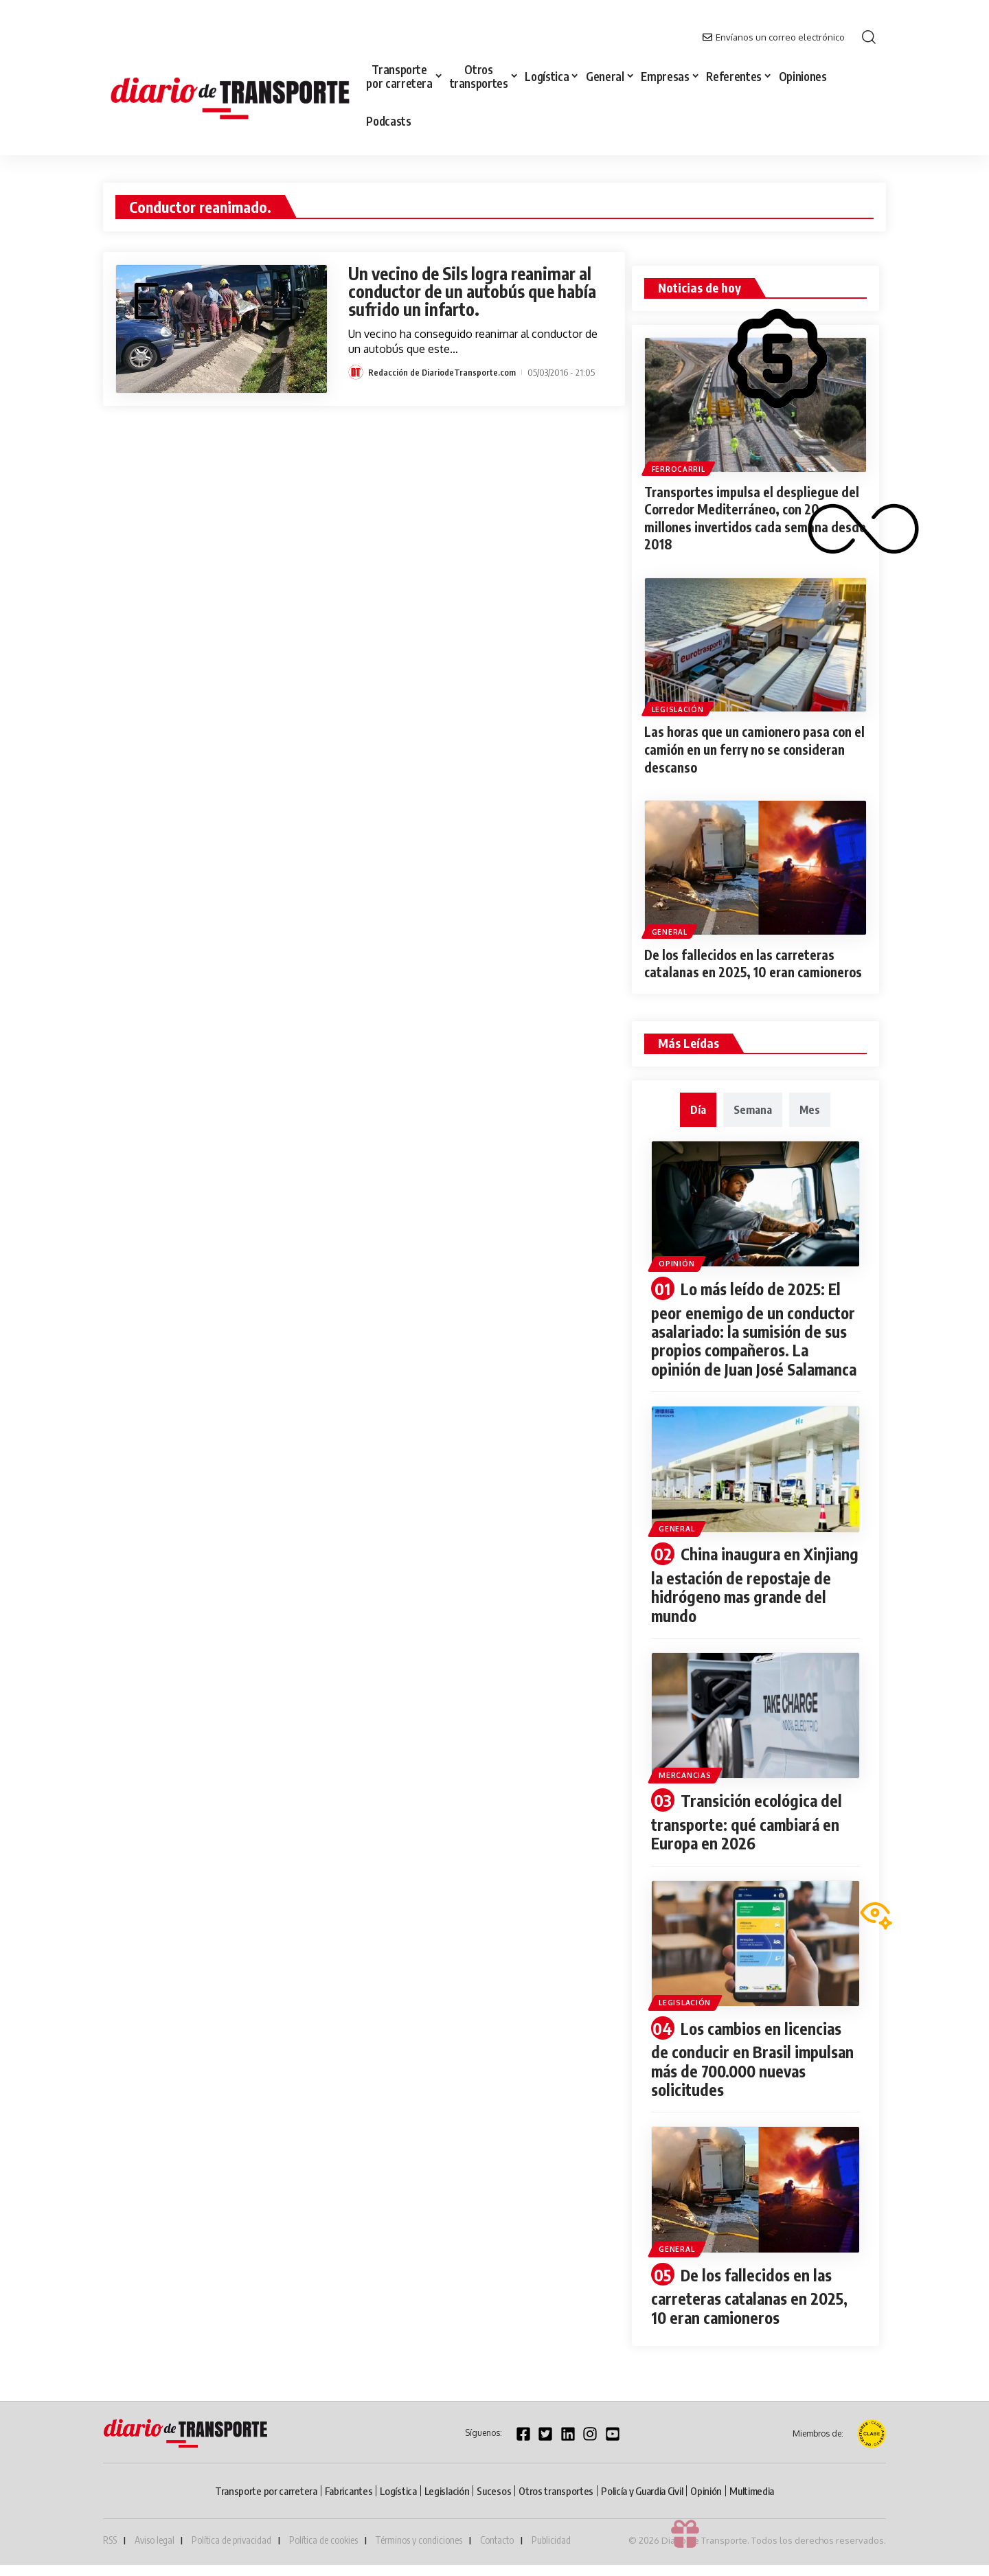 This screenshot has width=989, height=2576. What do you see at coordinates (863, 529) in the screenshot?
I see `indicates unlimited or infinite content` at bounding box center [863, 529].